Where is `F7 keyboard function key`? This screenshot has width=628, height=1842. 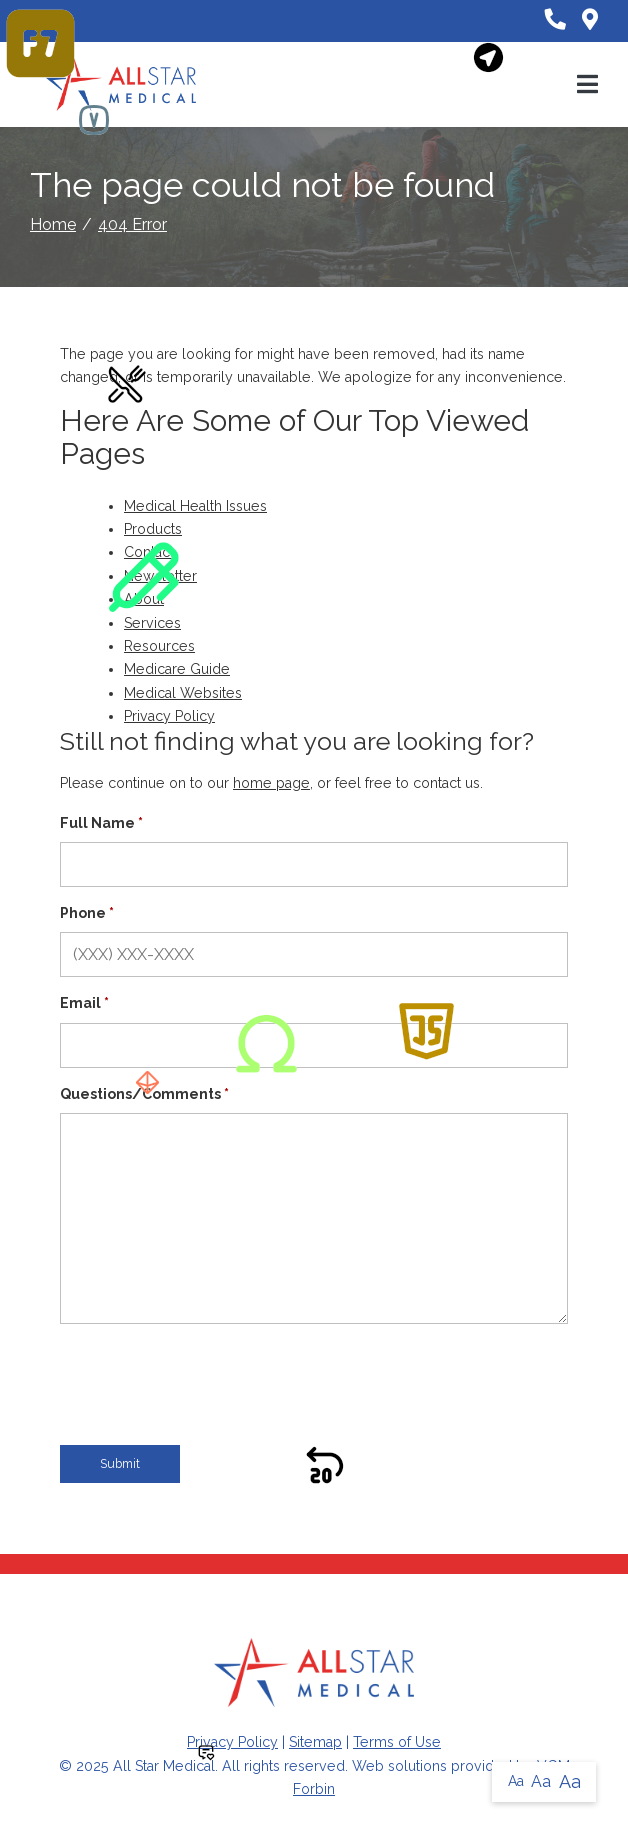
F7 keyboard function key is located at coordinates (40, 43).